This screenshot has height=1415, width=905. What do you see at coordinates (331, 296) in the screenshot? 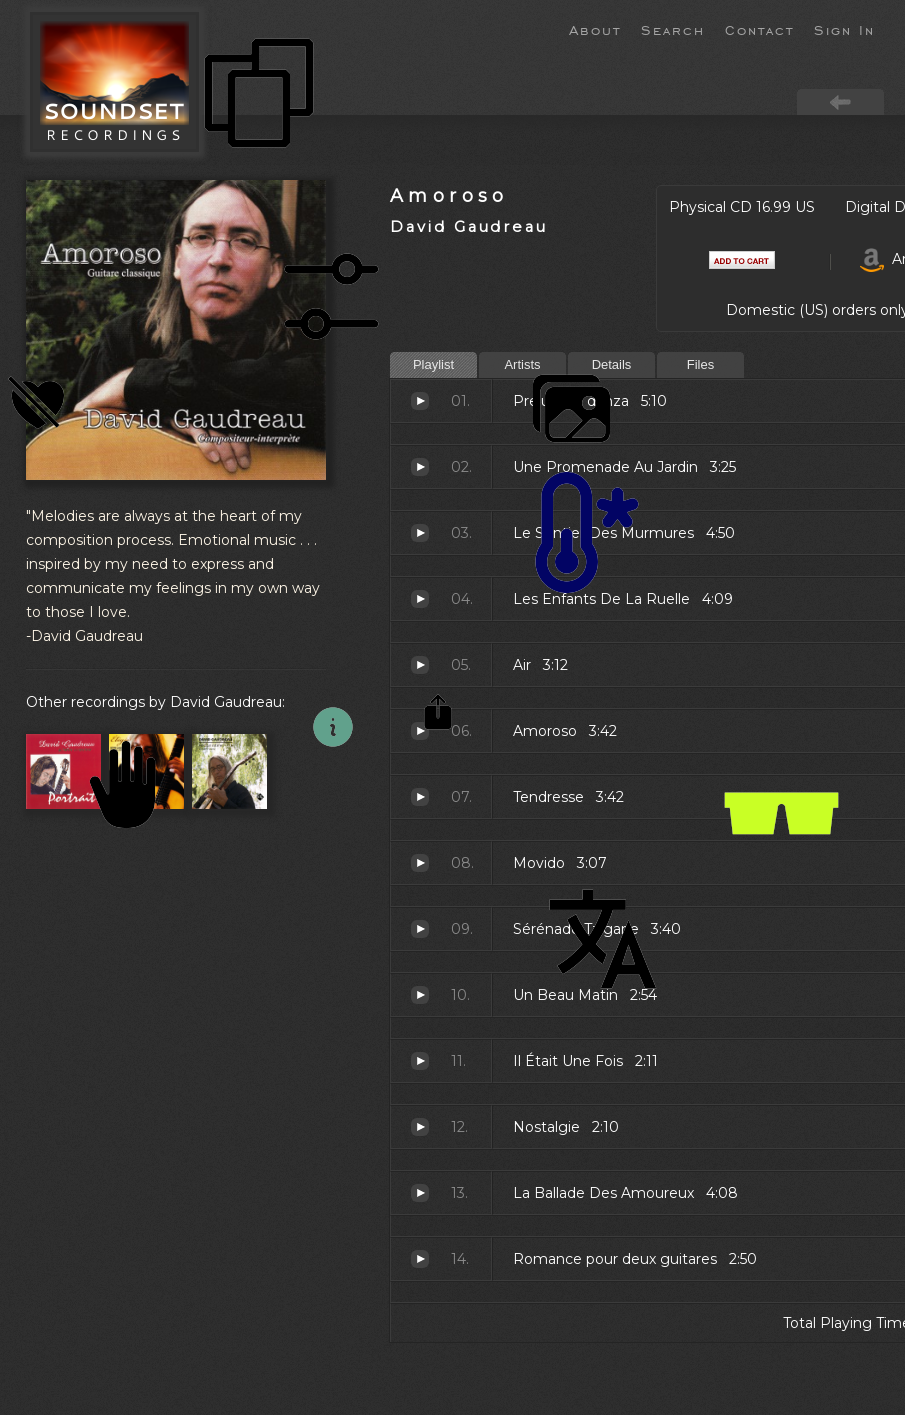
I see `open settings or preferences` at bounding box center [331, 296].